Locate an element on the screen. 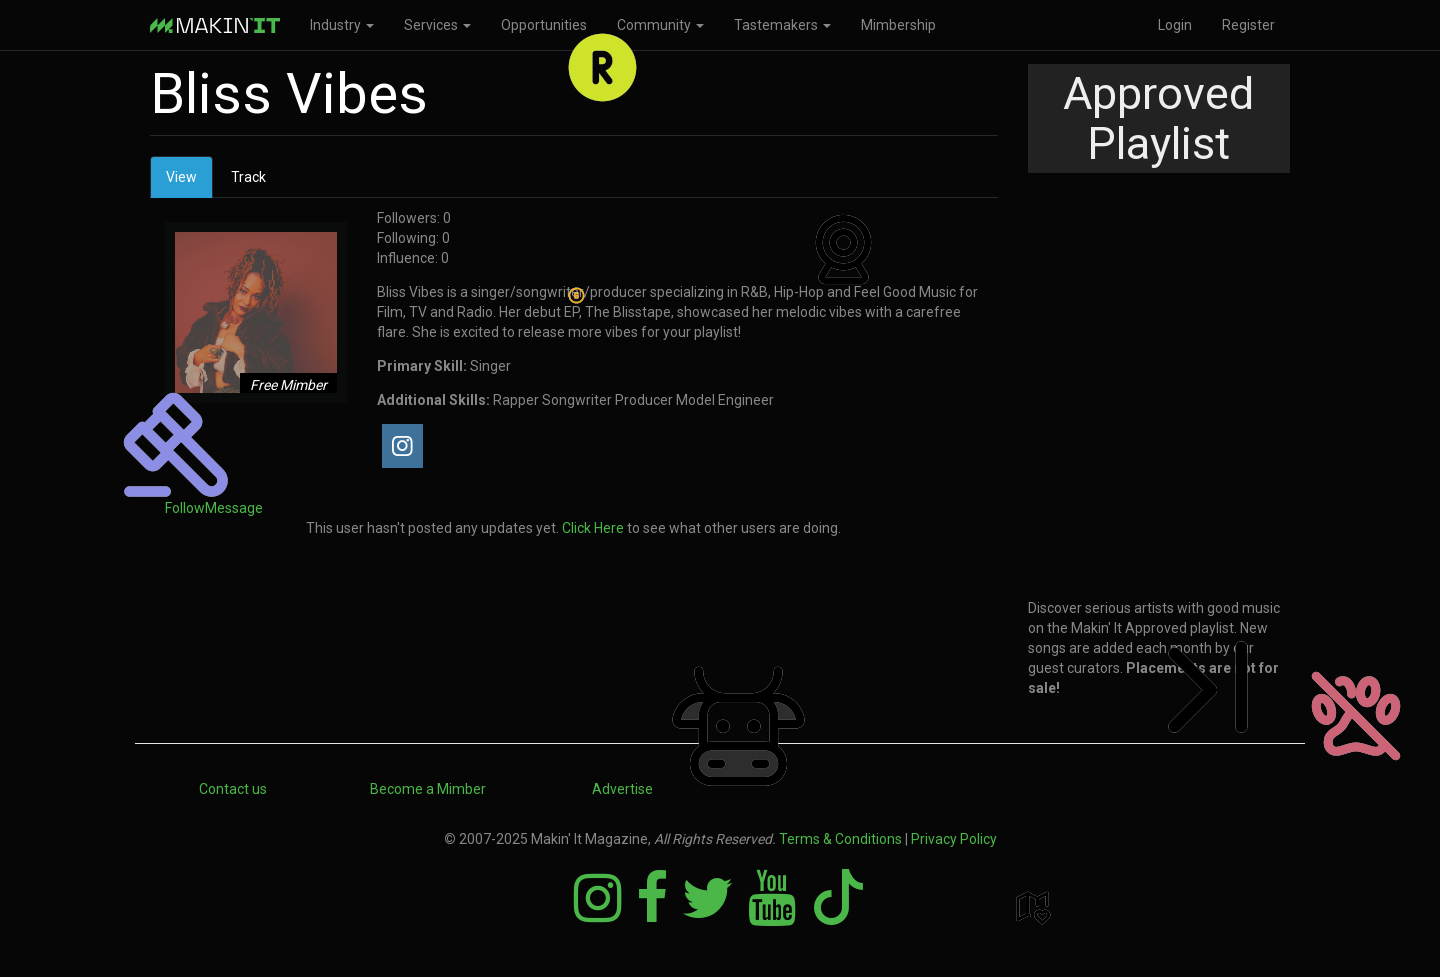 The height and width of the screenshot is (977, 1440). view favorite locations on map is located at coordinates (1032, 906).